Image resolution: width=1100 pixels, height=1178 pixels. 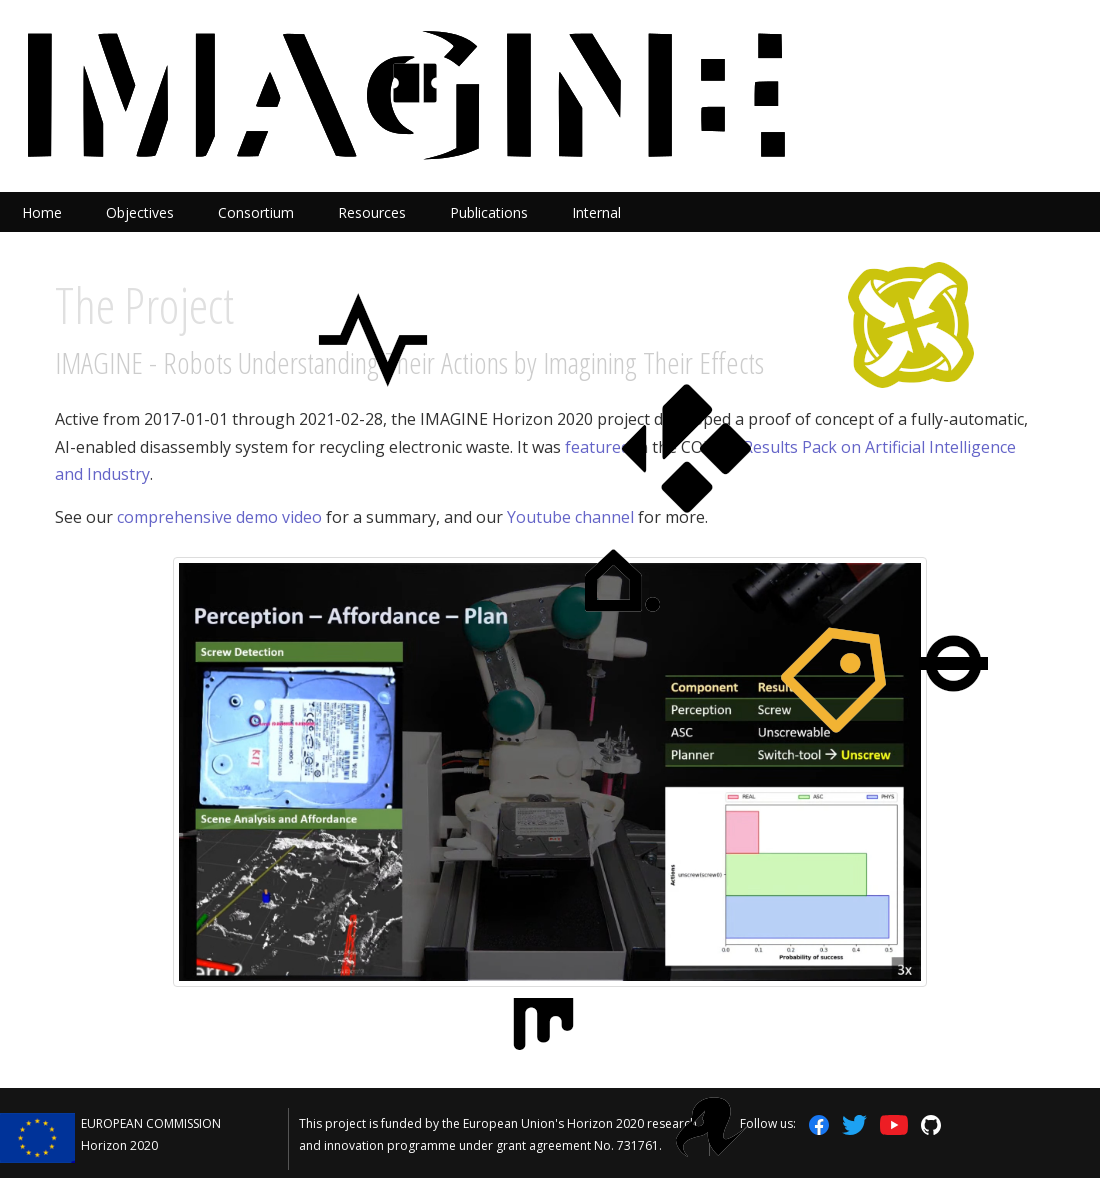 I want to click on transport for london official logo, so click(x=953, y=663).